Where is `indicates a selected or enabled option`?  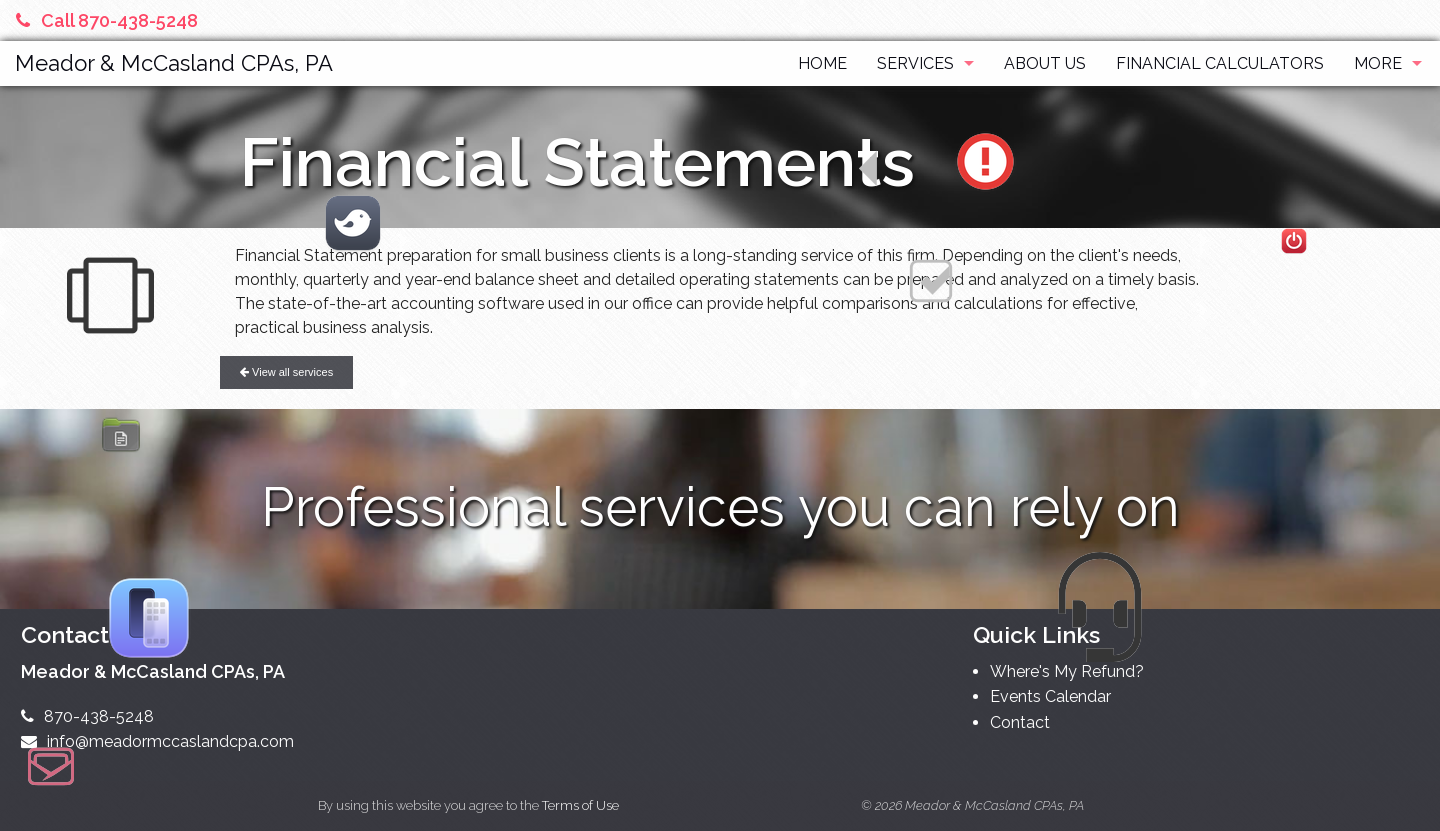 indicates a selected or enabled option is located at coordinates (931, 281).